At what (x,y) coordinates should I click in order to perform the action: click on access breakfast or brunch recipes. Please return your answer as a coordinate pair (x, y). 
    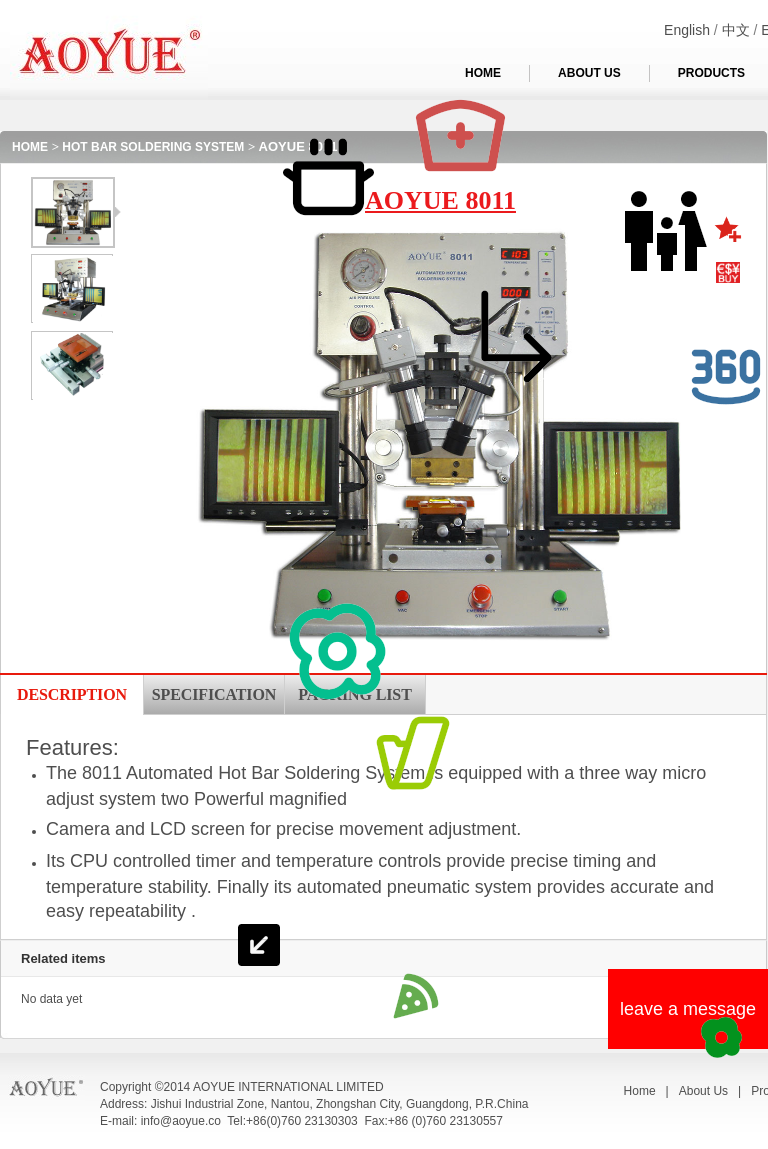
    Looking at the image, I should click on (337, 651).